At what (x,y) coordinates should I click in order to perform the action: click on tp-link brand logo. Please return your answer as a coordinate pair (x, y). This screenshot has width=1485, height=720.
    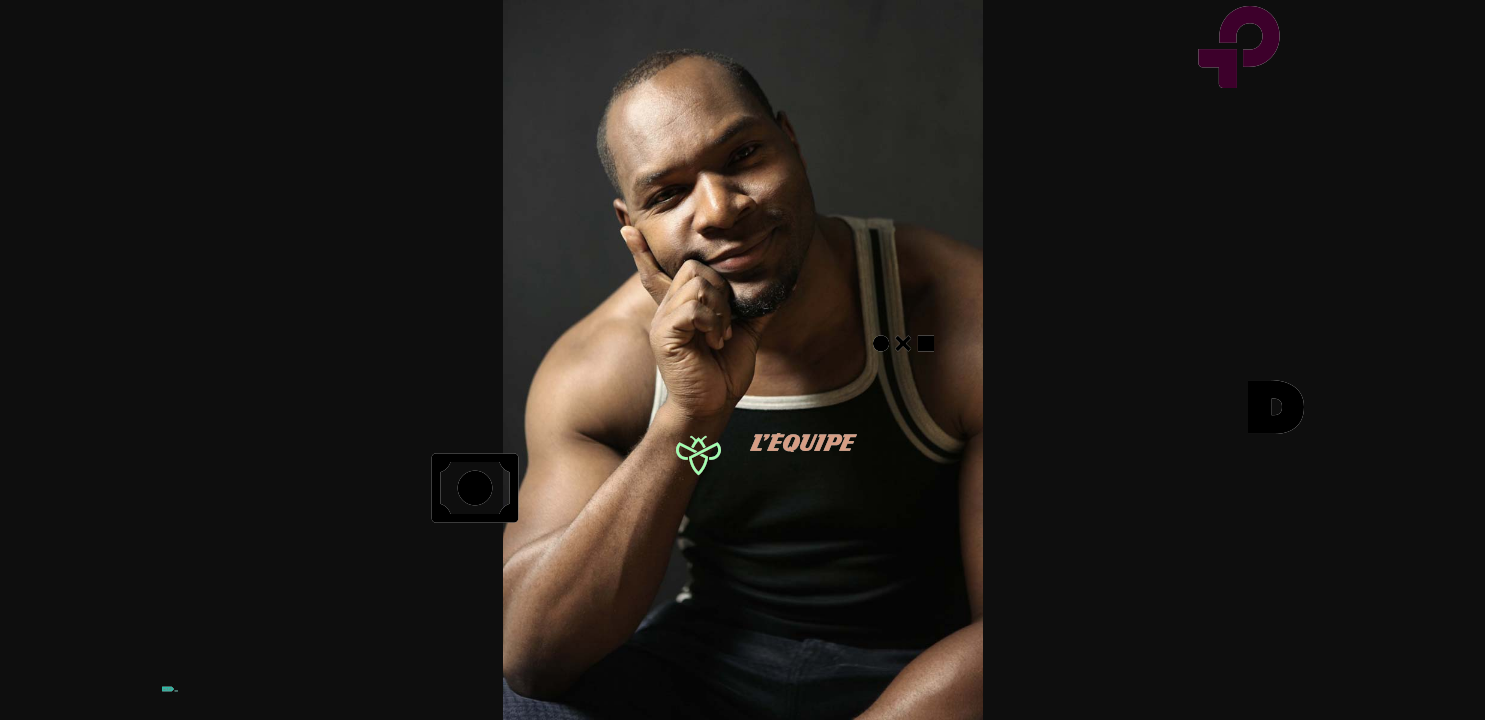
    Looking at the image, I should click on (1239, 47).